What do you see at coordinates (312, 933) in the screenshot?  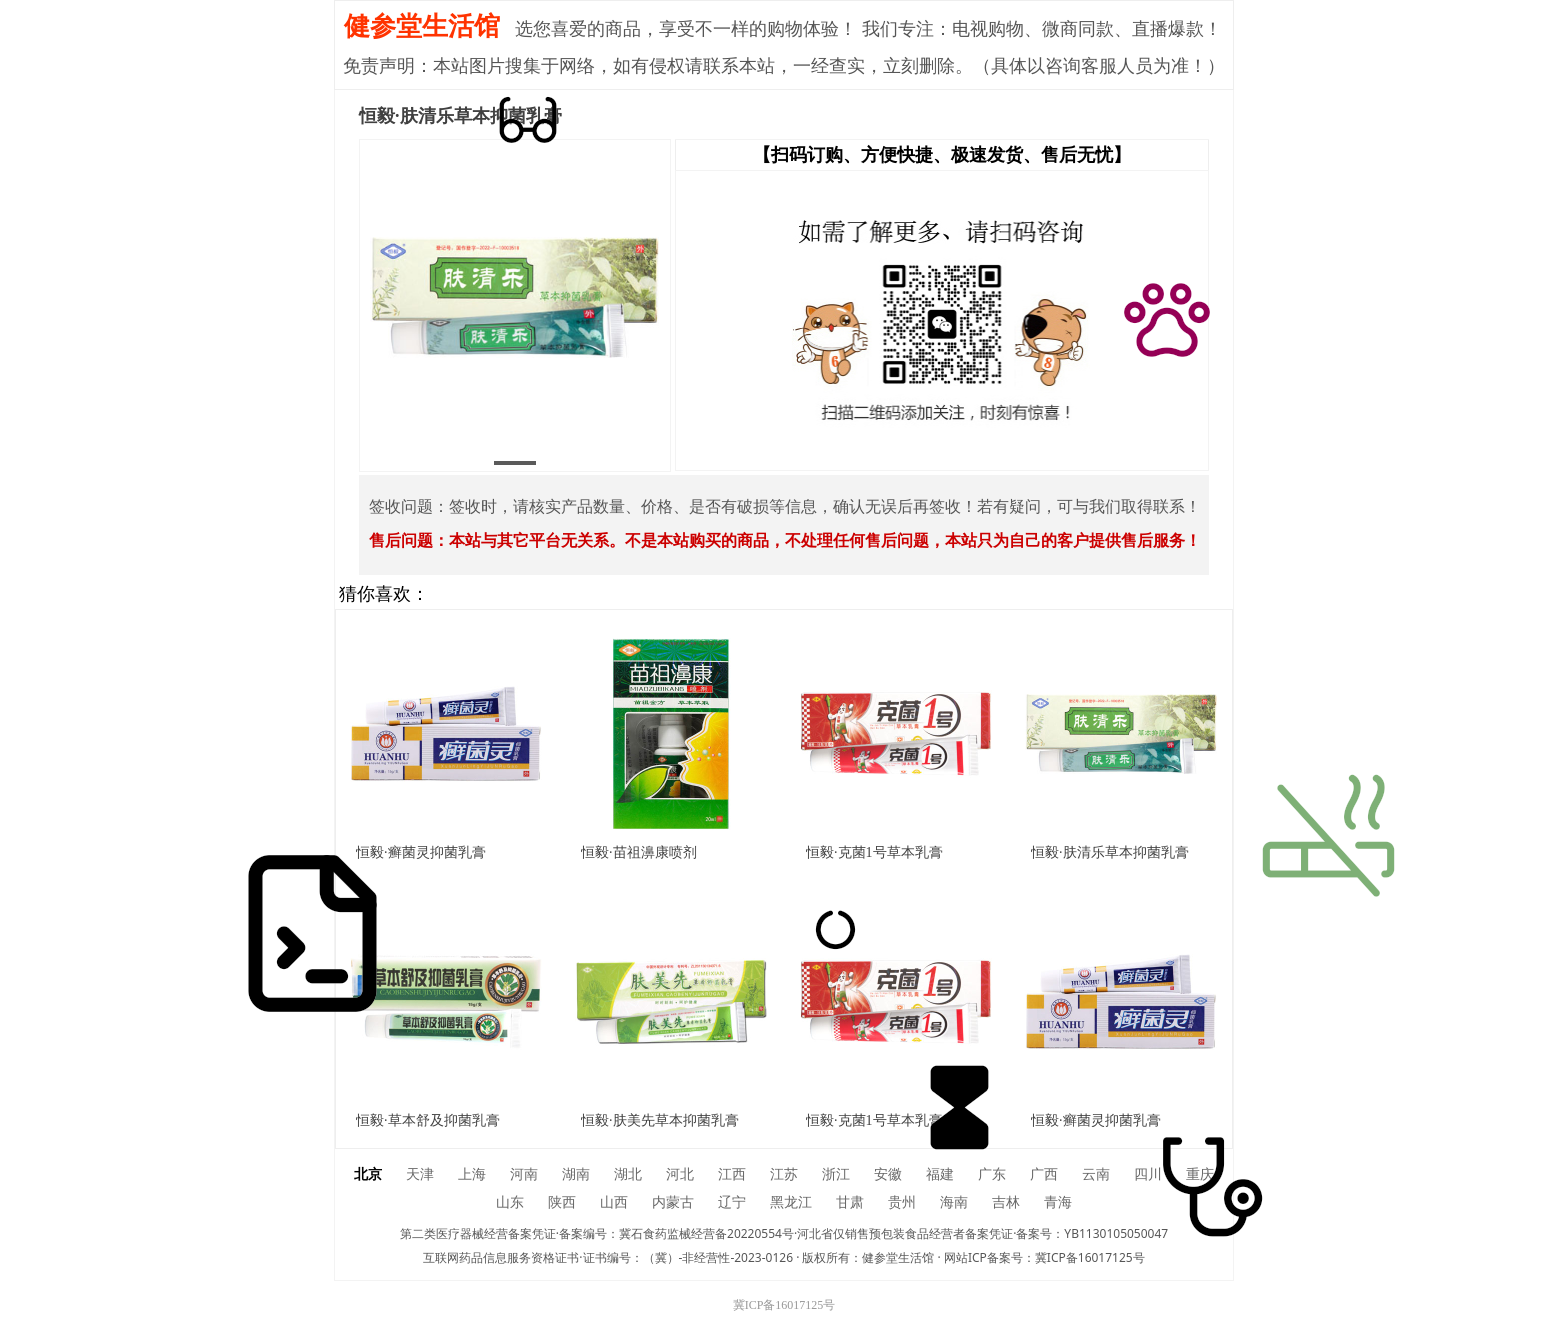 I see `open terminal or command line file` at bounding box center [312, 933].